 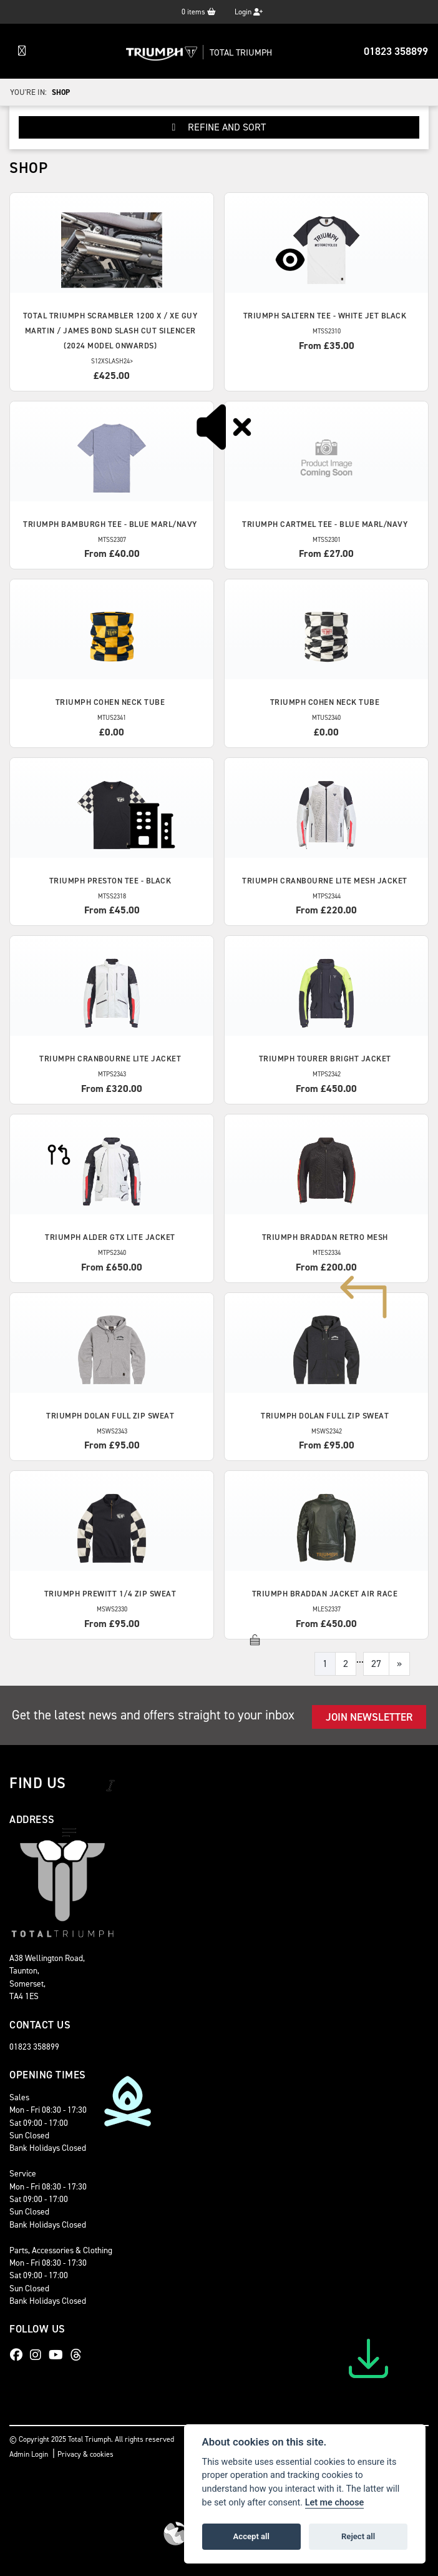 I want to click on go back to the previous screen, so click(x=363, y=1297).